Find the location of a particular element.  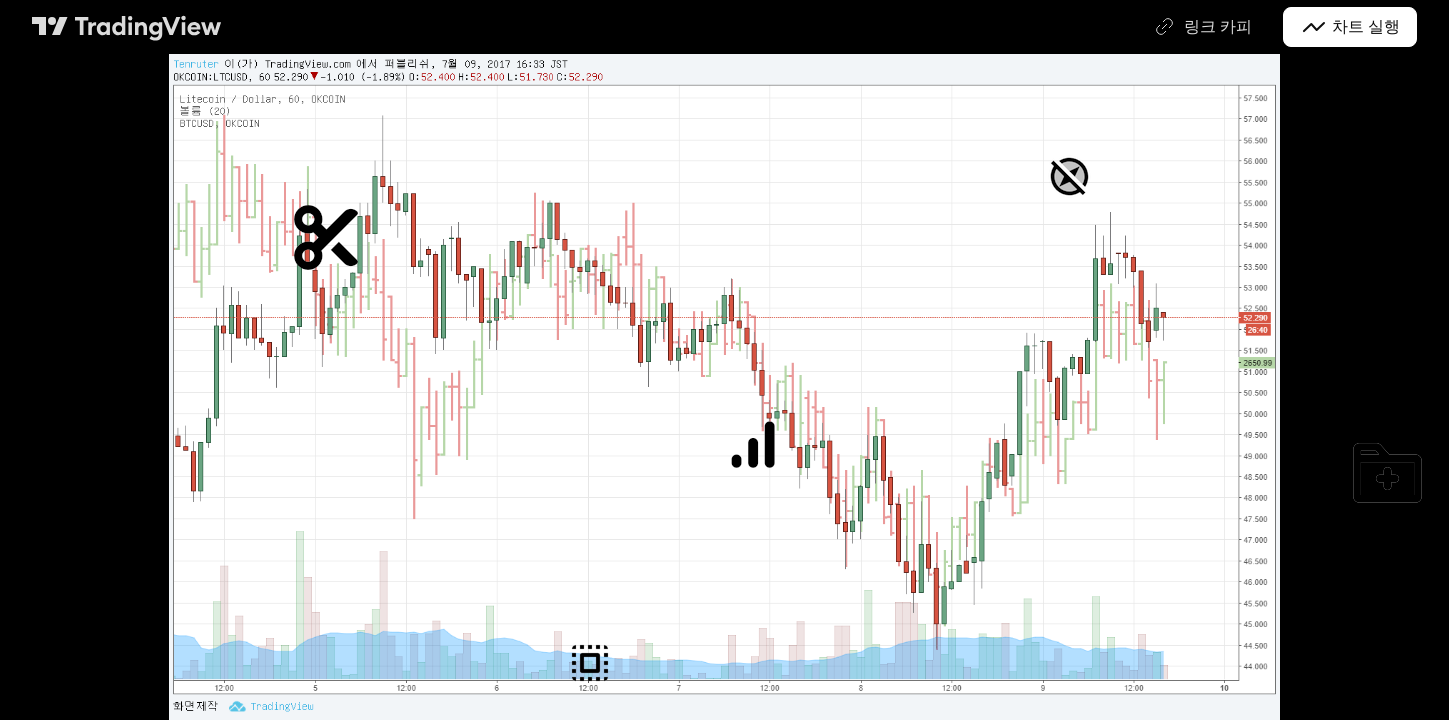

cut selected text or content is located at coordinates (326, 237).